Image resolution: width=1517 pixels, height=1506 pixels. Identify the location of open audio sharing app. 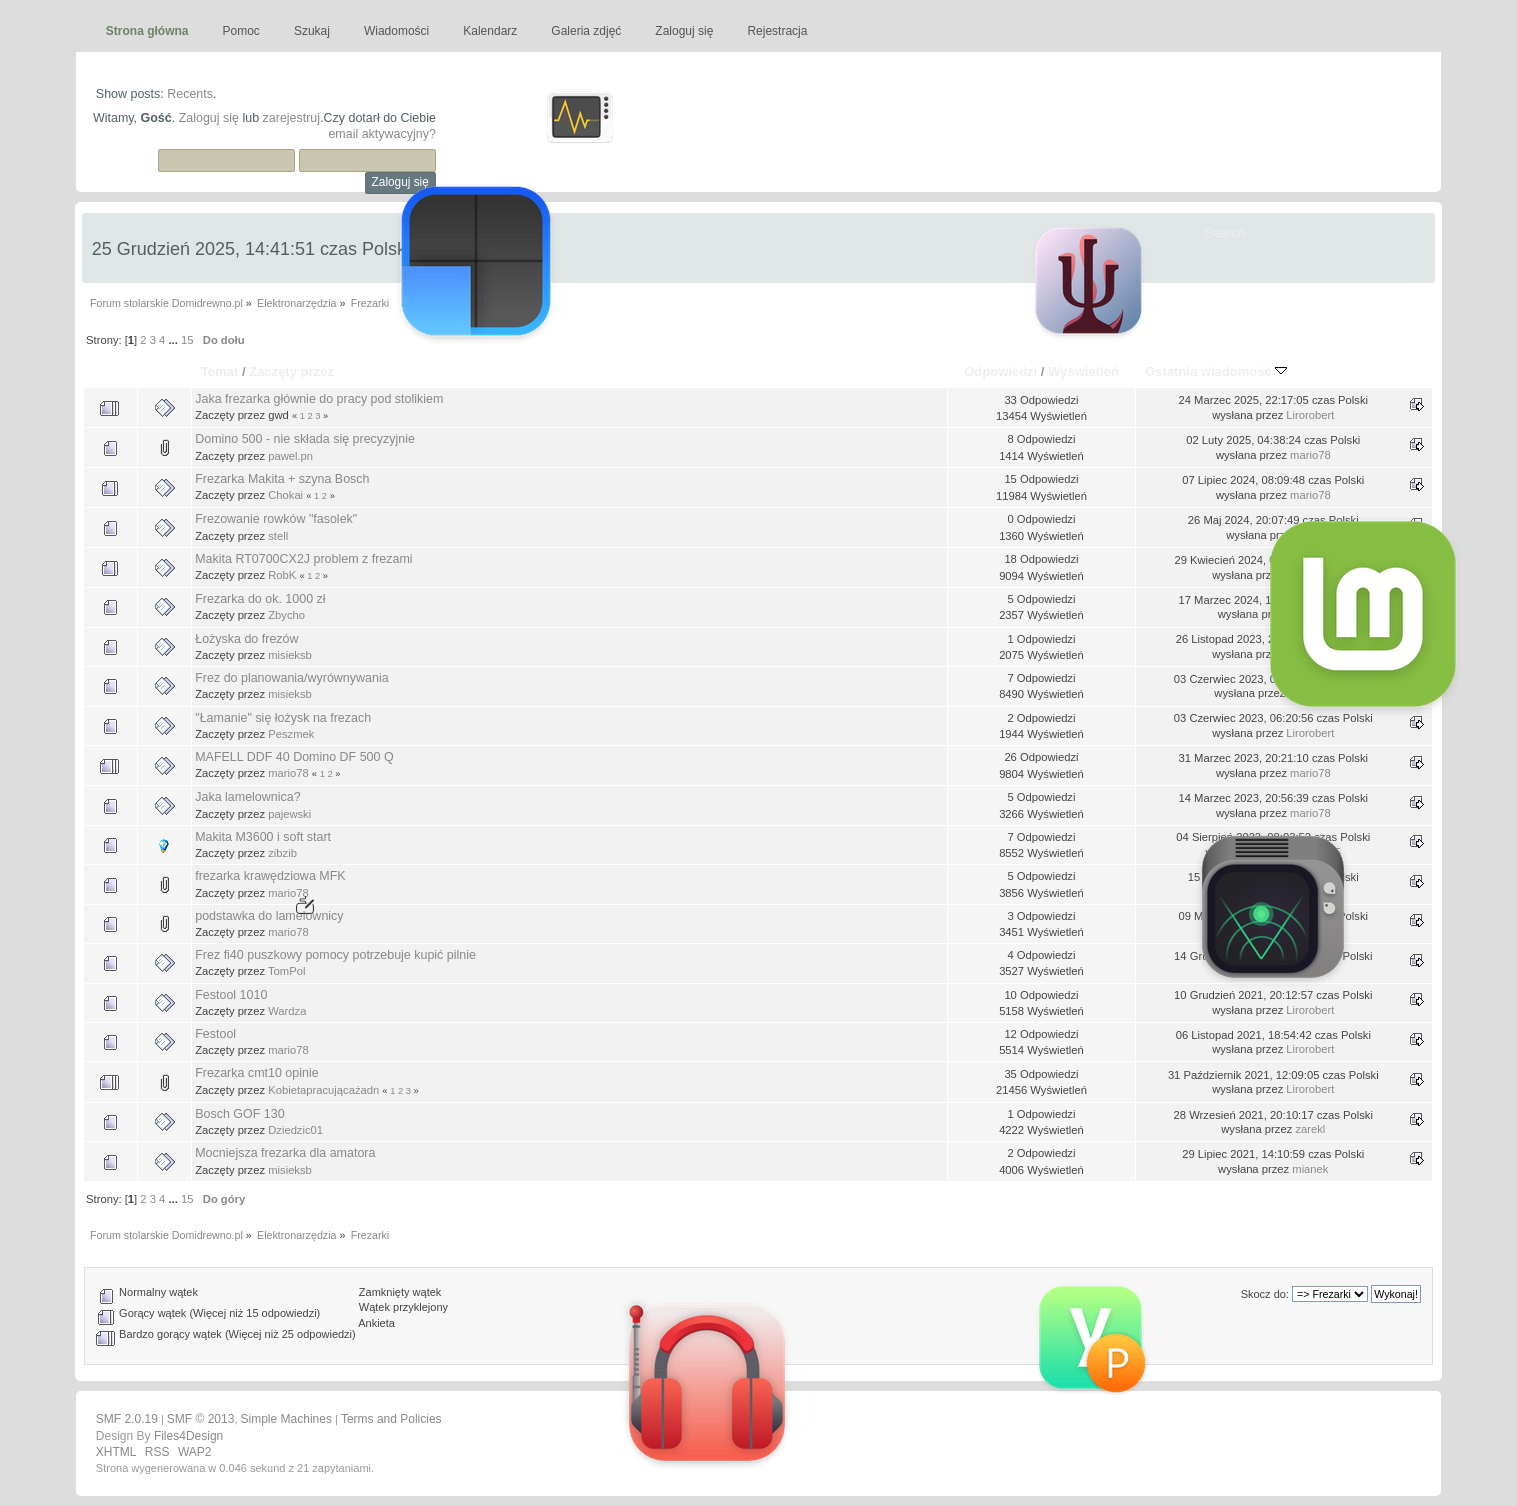
(707, 1383).